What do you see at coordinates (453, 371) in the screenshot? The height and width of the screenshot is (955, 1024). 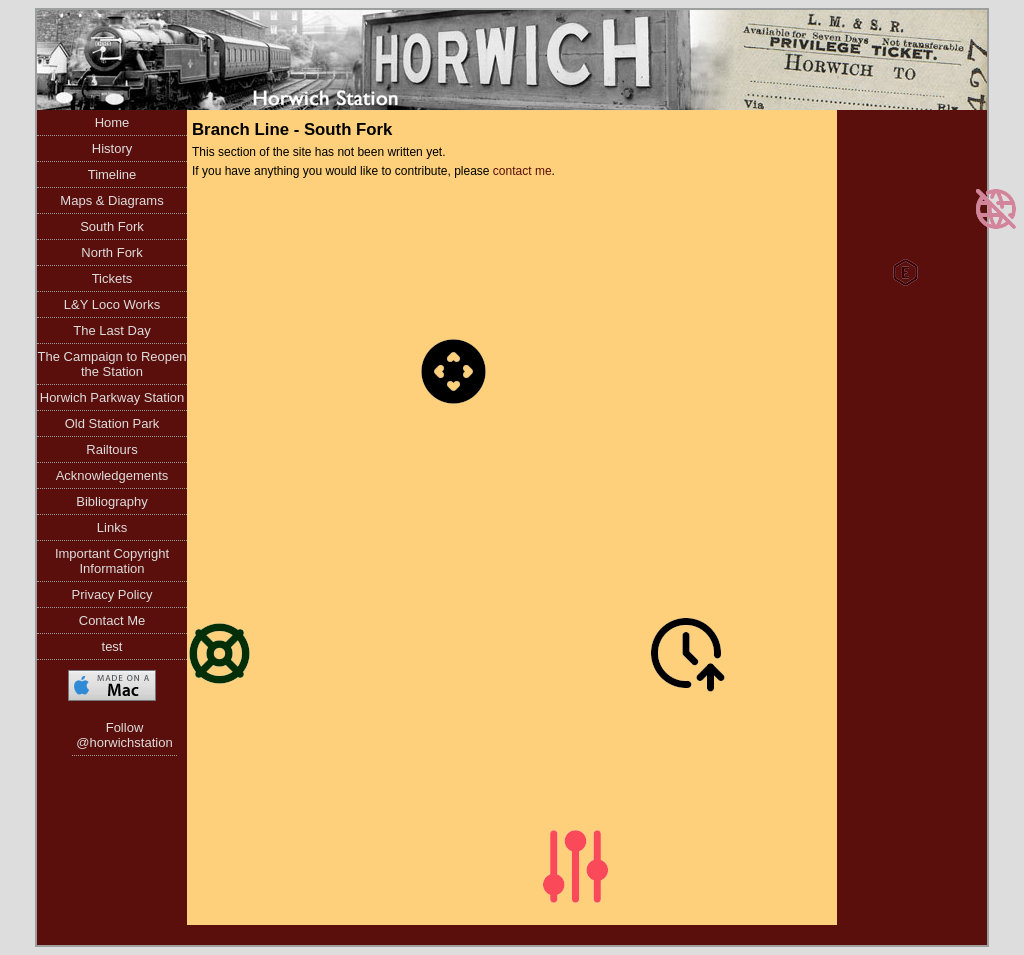 I see `expand or move content in all directions` at bounding box center [453, 371].